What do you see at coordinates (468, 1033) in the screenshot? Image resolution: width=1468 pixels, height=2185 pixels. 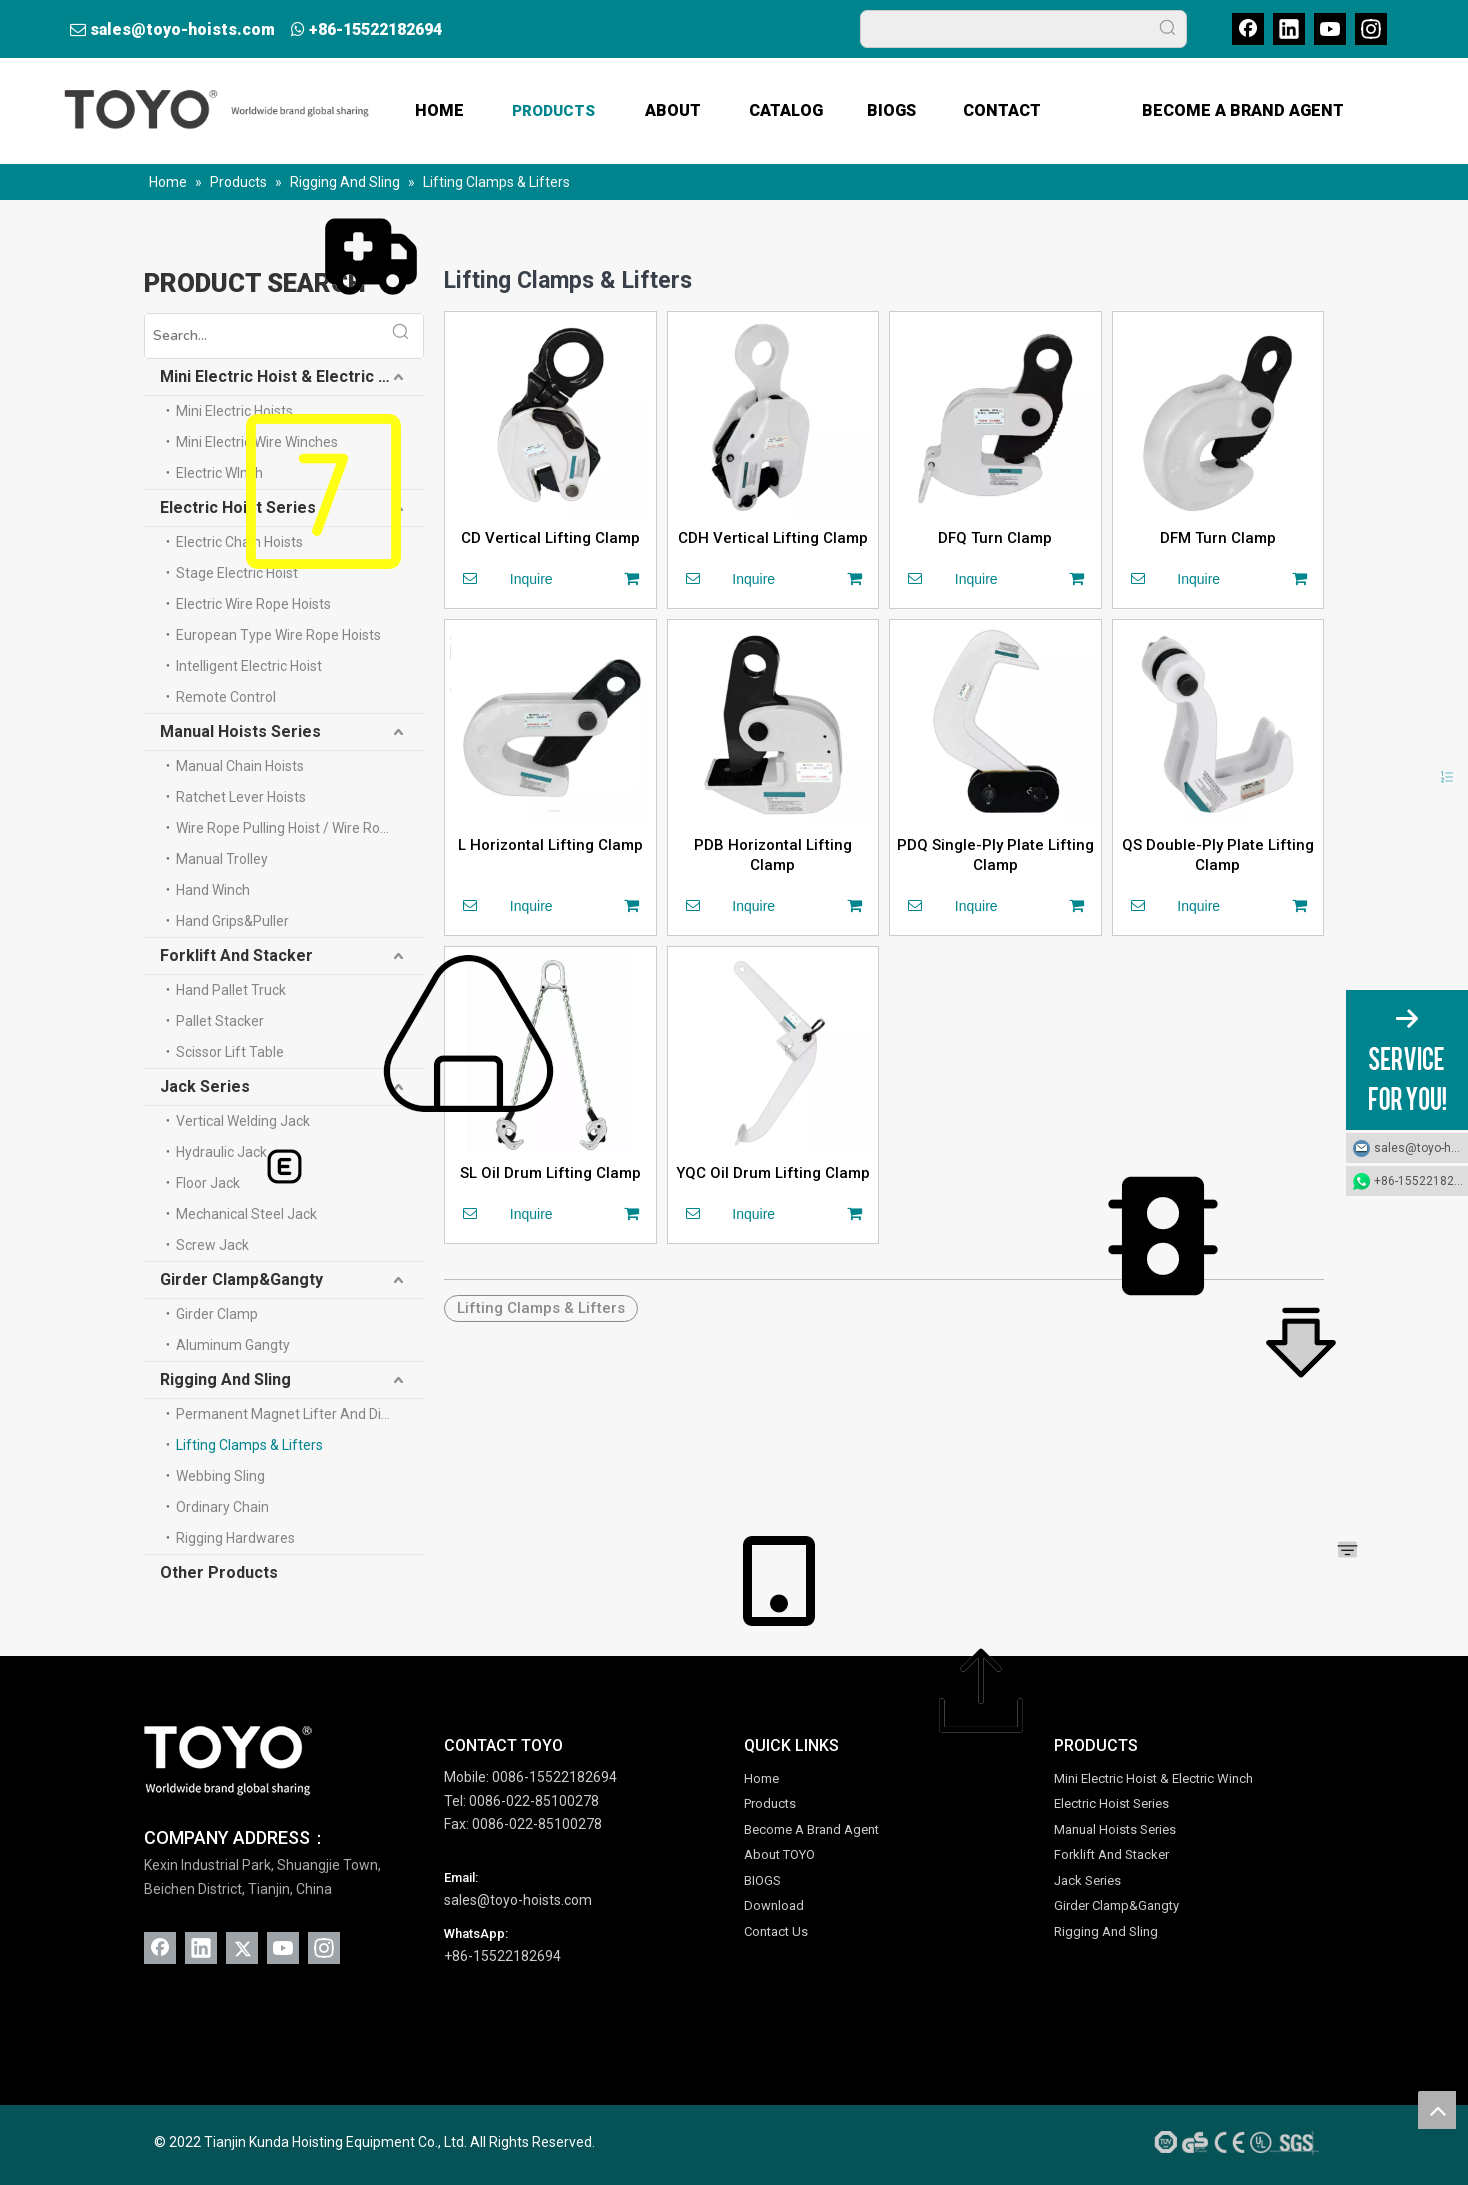 I see `browse Japanese food options` at bounding box center [468, 1033].